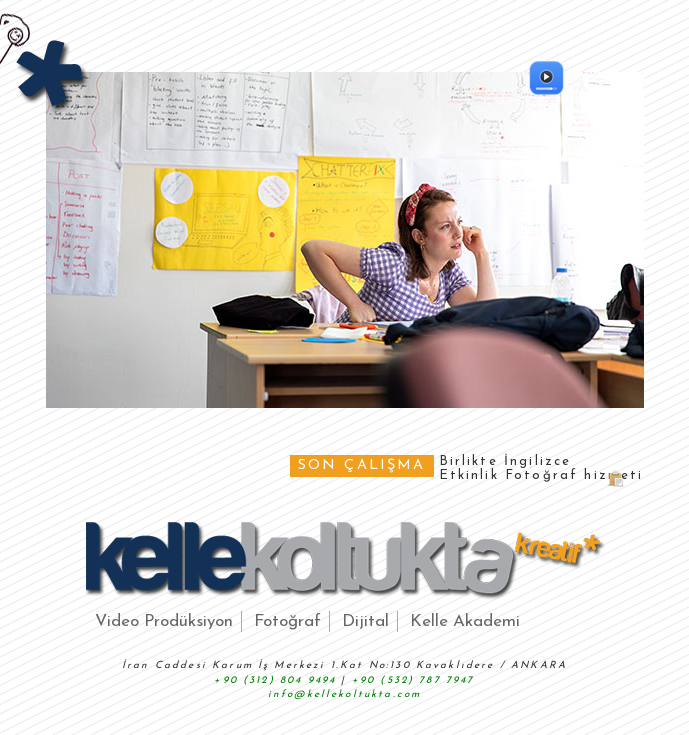 The image size is (689, 735). What do you see at coordinates (546, 78) in the screenshot?
I see `open multimedia playback settings` at bounding box center [546, 78].